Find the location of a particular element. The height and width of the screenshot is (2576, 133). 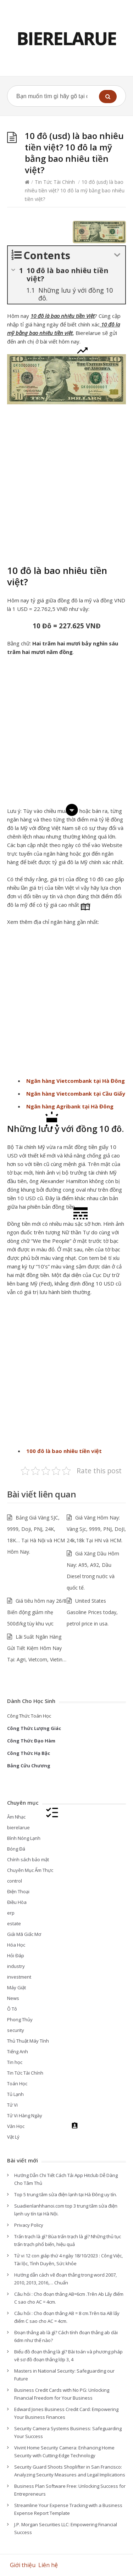

adjust screen brightness settings is located at coordinates (52, 1120).